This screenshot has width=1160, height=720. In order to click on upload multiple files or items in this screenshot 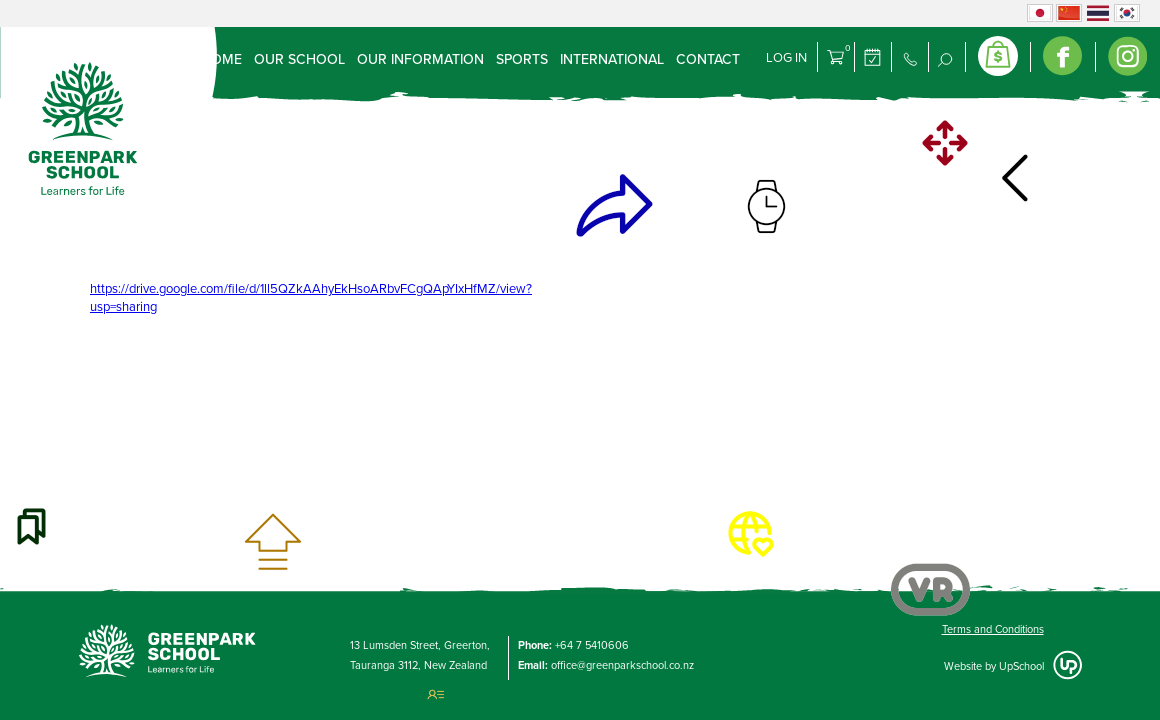, I will do `click(273, 544)`.